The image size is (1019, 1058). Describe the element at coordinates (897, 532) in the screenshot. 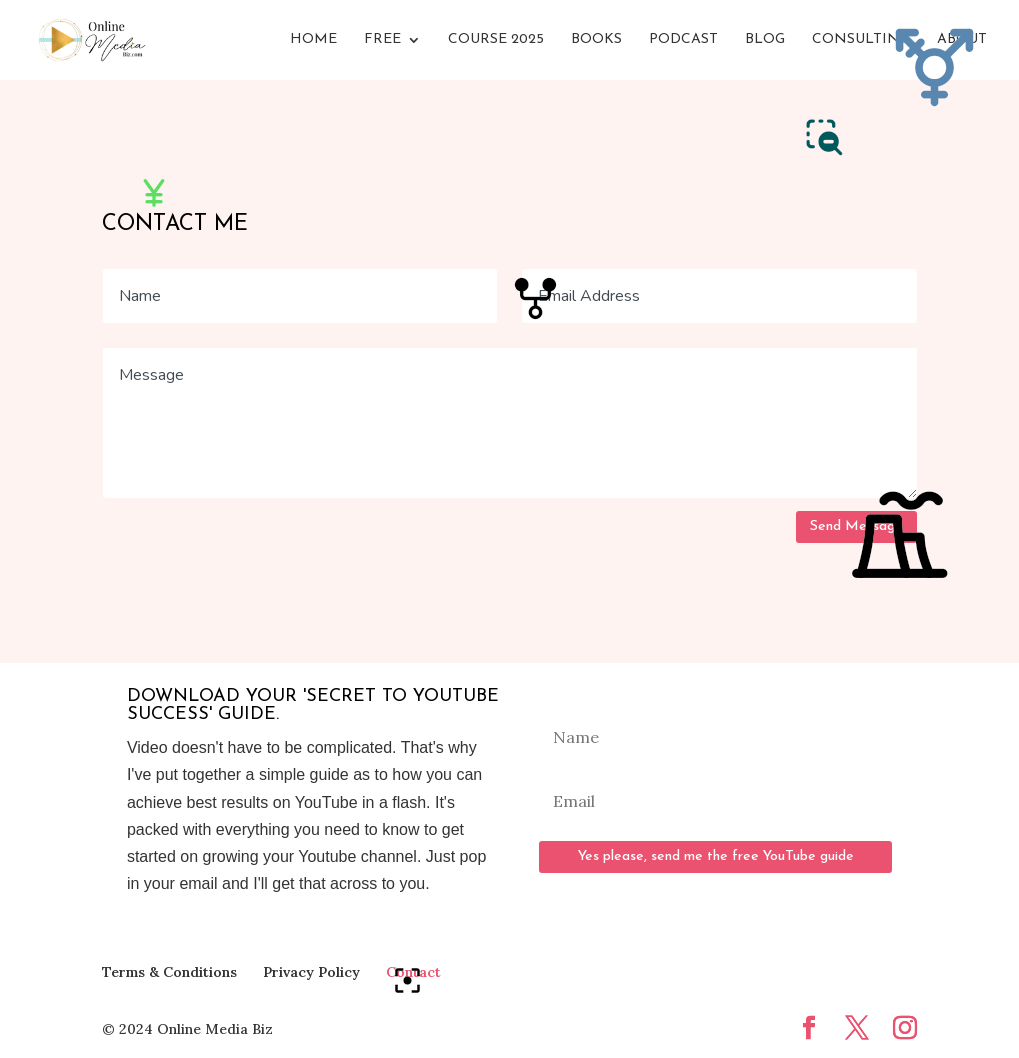

I see `view factory or manufacturing facilities` at that location.